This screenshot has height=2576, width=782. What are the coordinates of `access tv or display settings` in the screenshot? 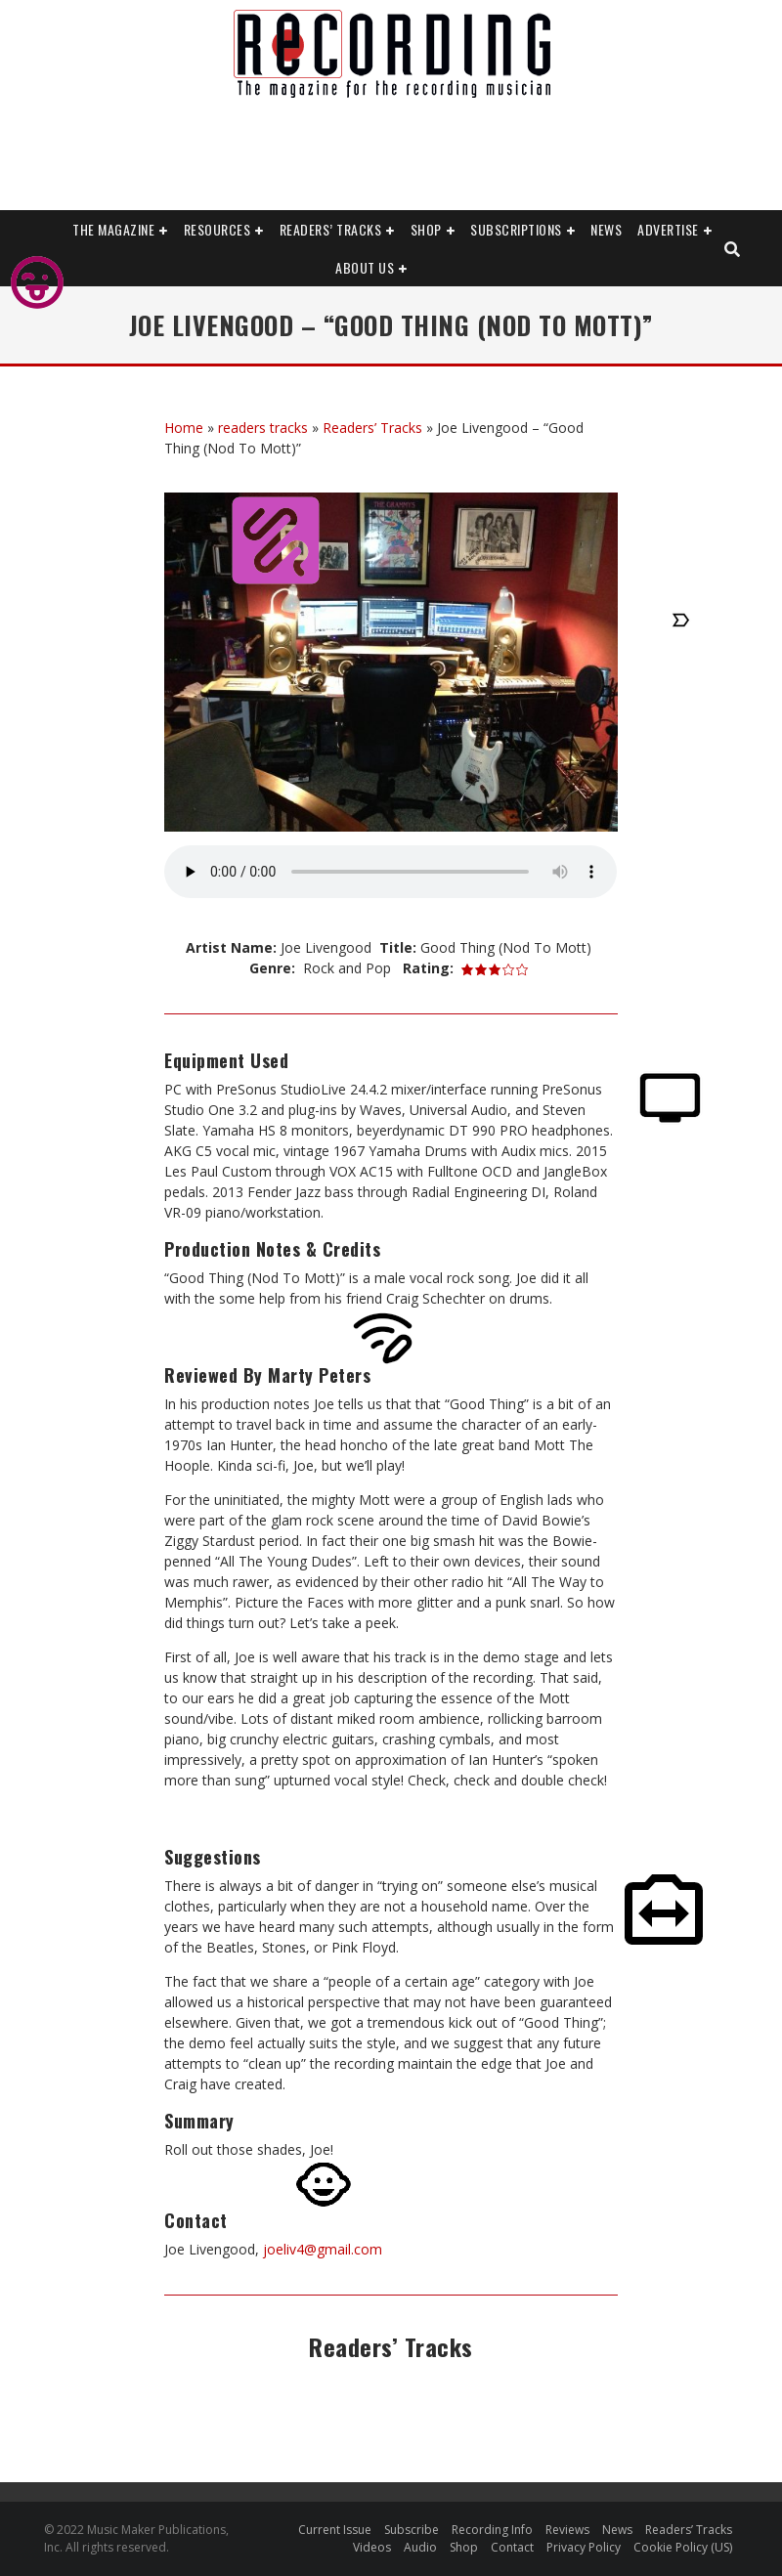 It's located at (670, 1097).